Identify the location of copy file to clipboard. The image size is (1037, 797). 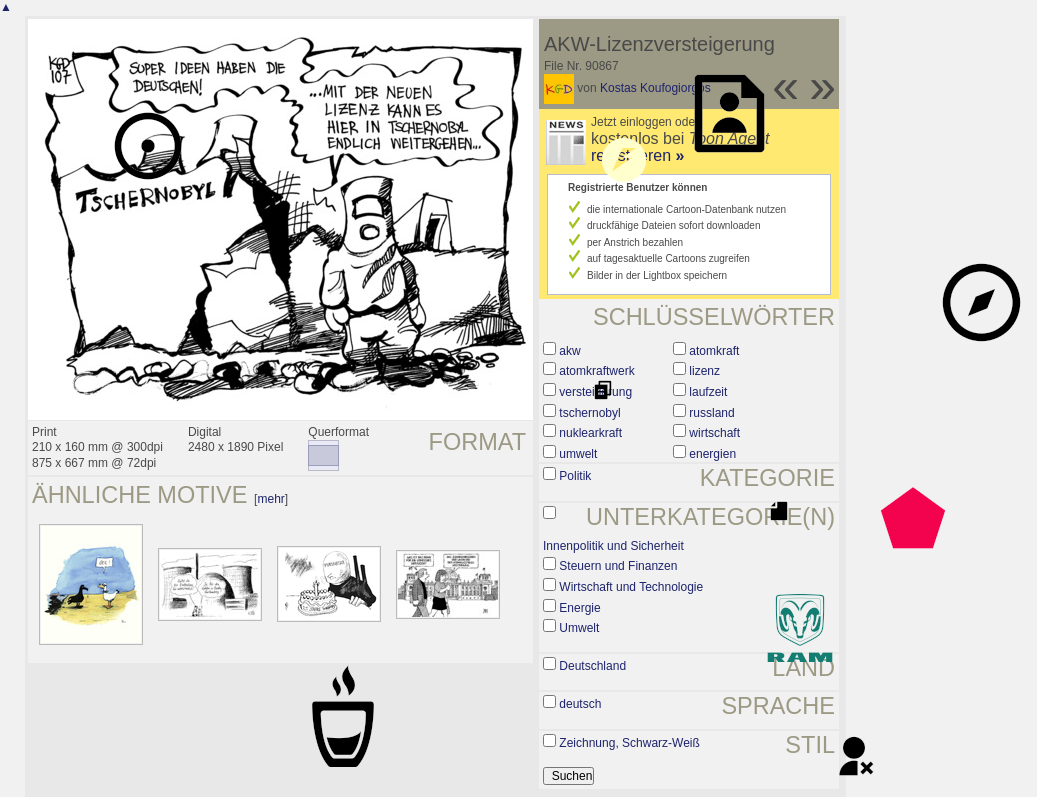
(603, 390).